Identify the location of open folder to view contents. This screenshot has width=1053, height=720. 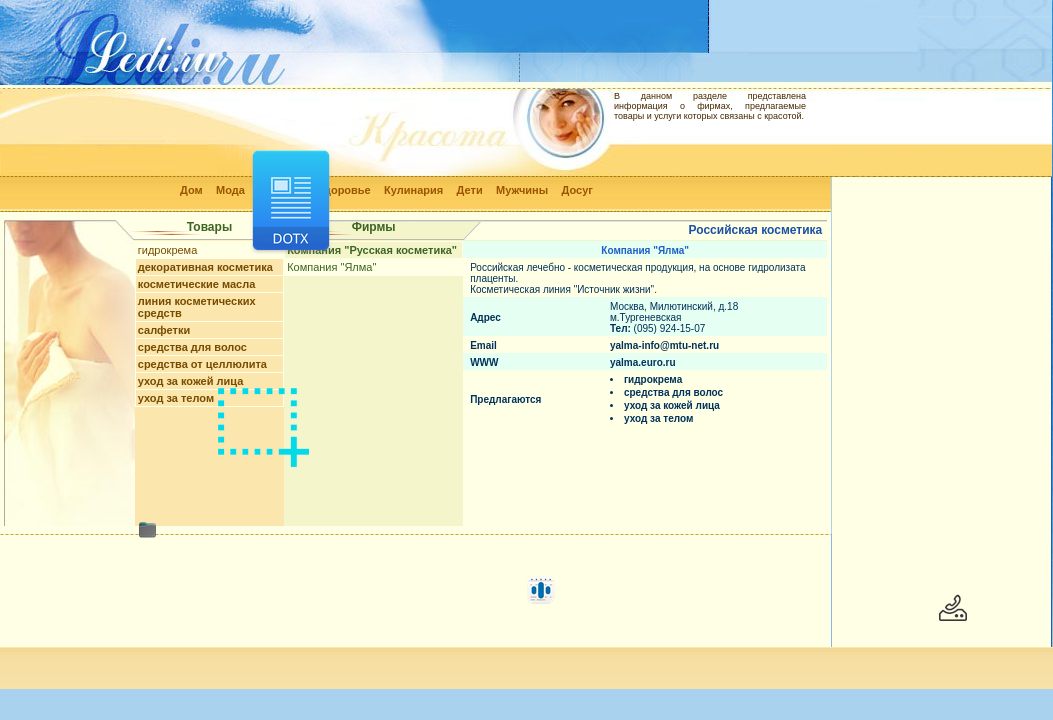
(147, 529).